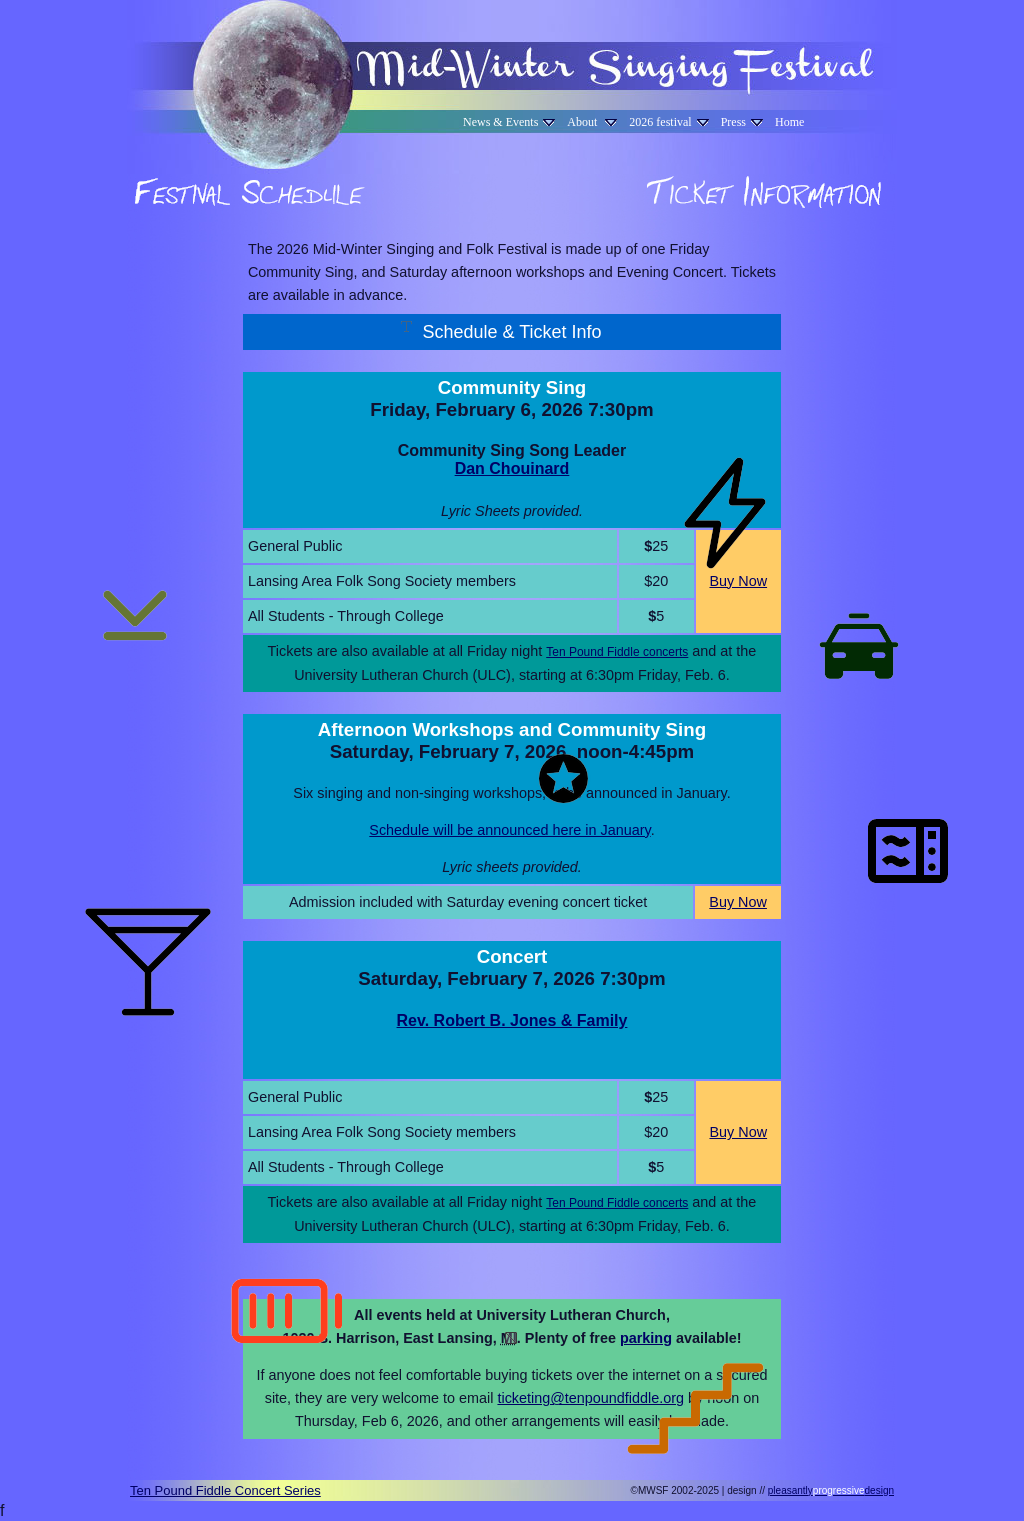 This screenshot has height=1521, width=1024. Describe the element at coordinates (135, 614) in the screenshot. I see `expand content or dropdown menu` at that location.